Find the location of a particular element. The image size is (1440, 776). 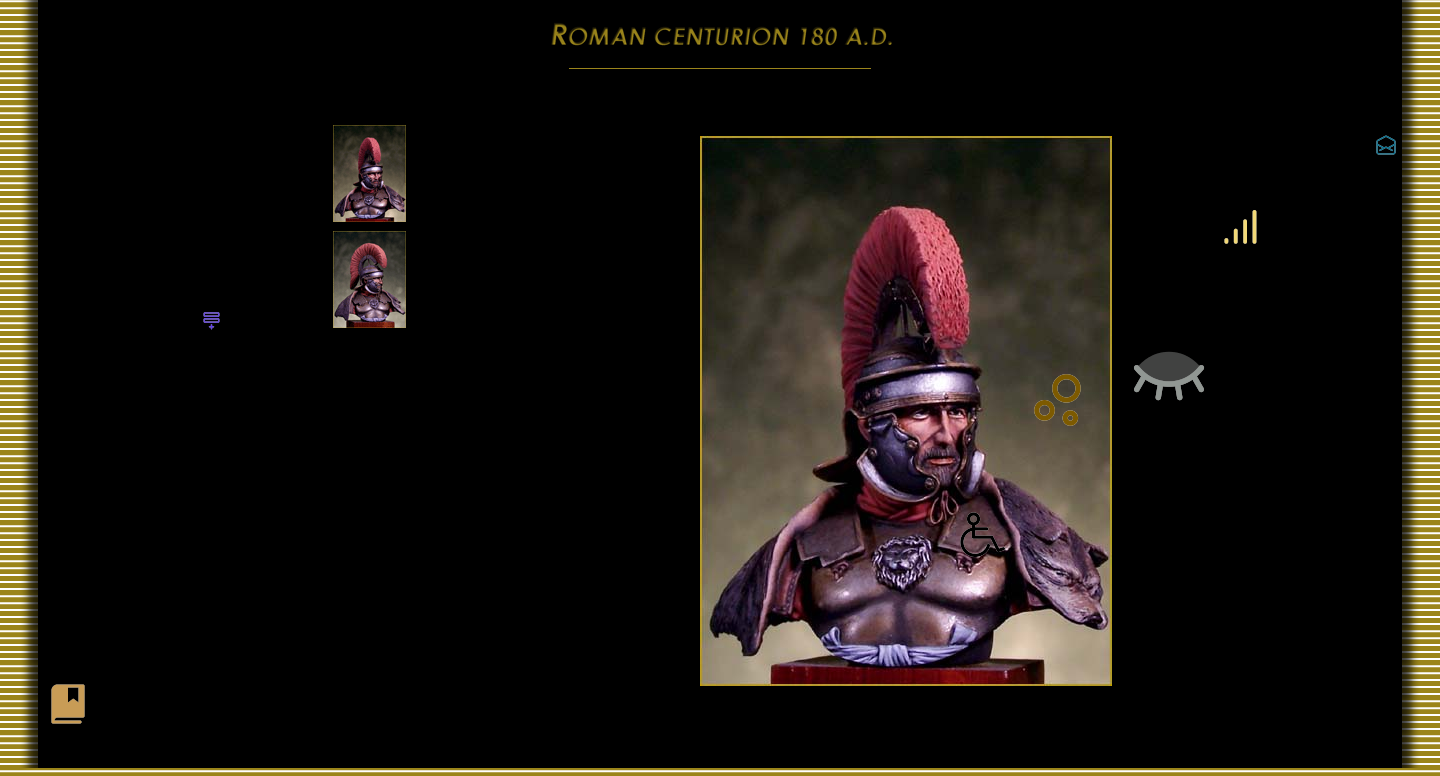

add a new row below is located at coordinates (211, 319).